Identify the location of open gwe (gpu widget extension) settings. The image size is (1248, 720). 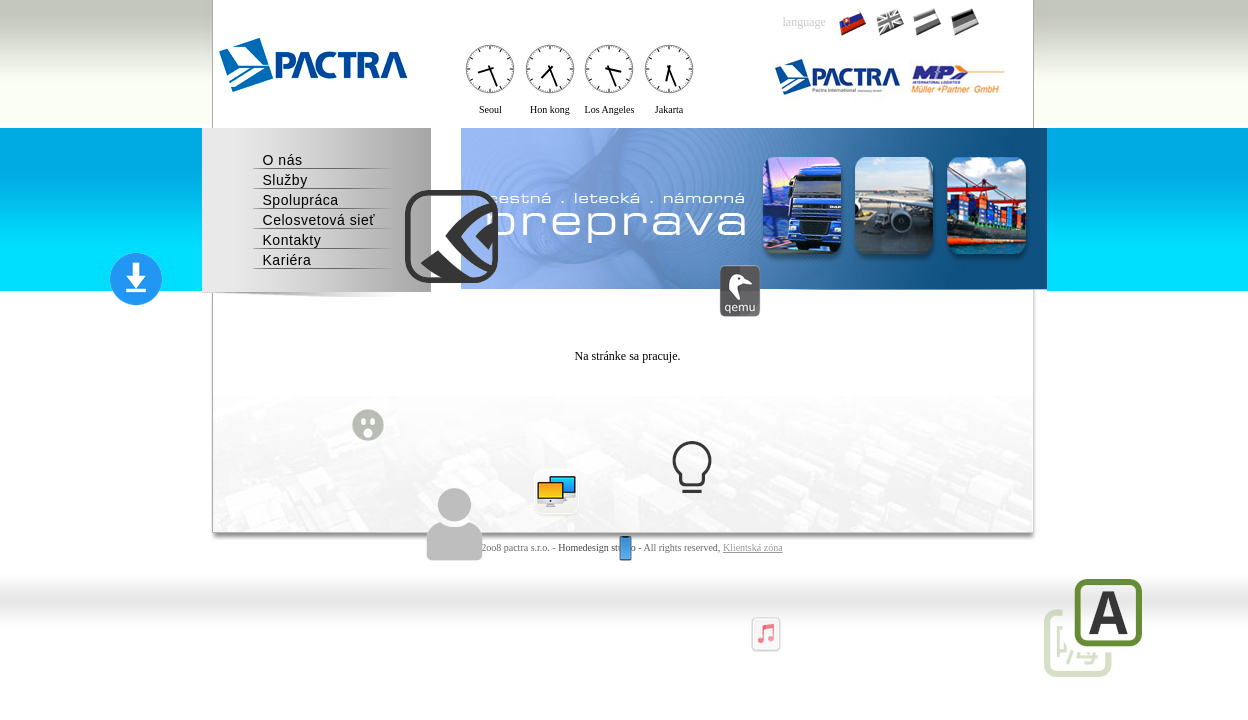
(451, 236).